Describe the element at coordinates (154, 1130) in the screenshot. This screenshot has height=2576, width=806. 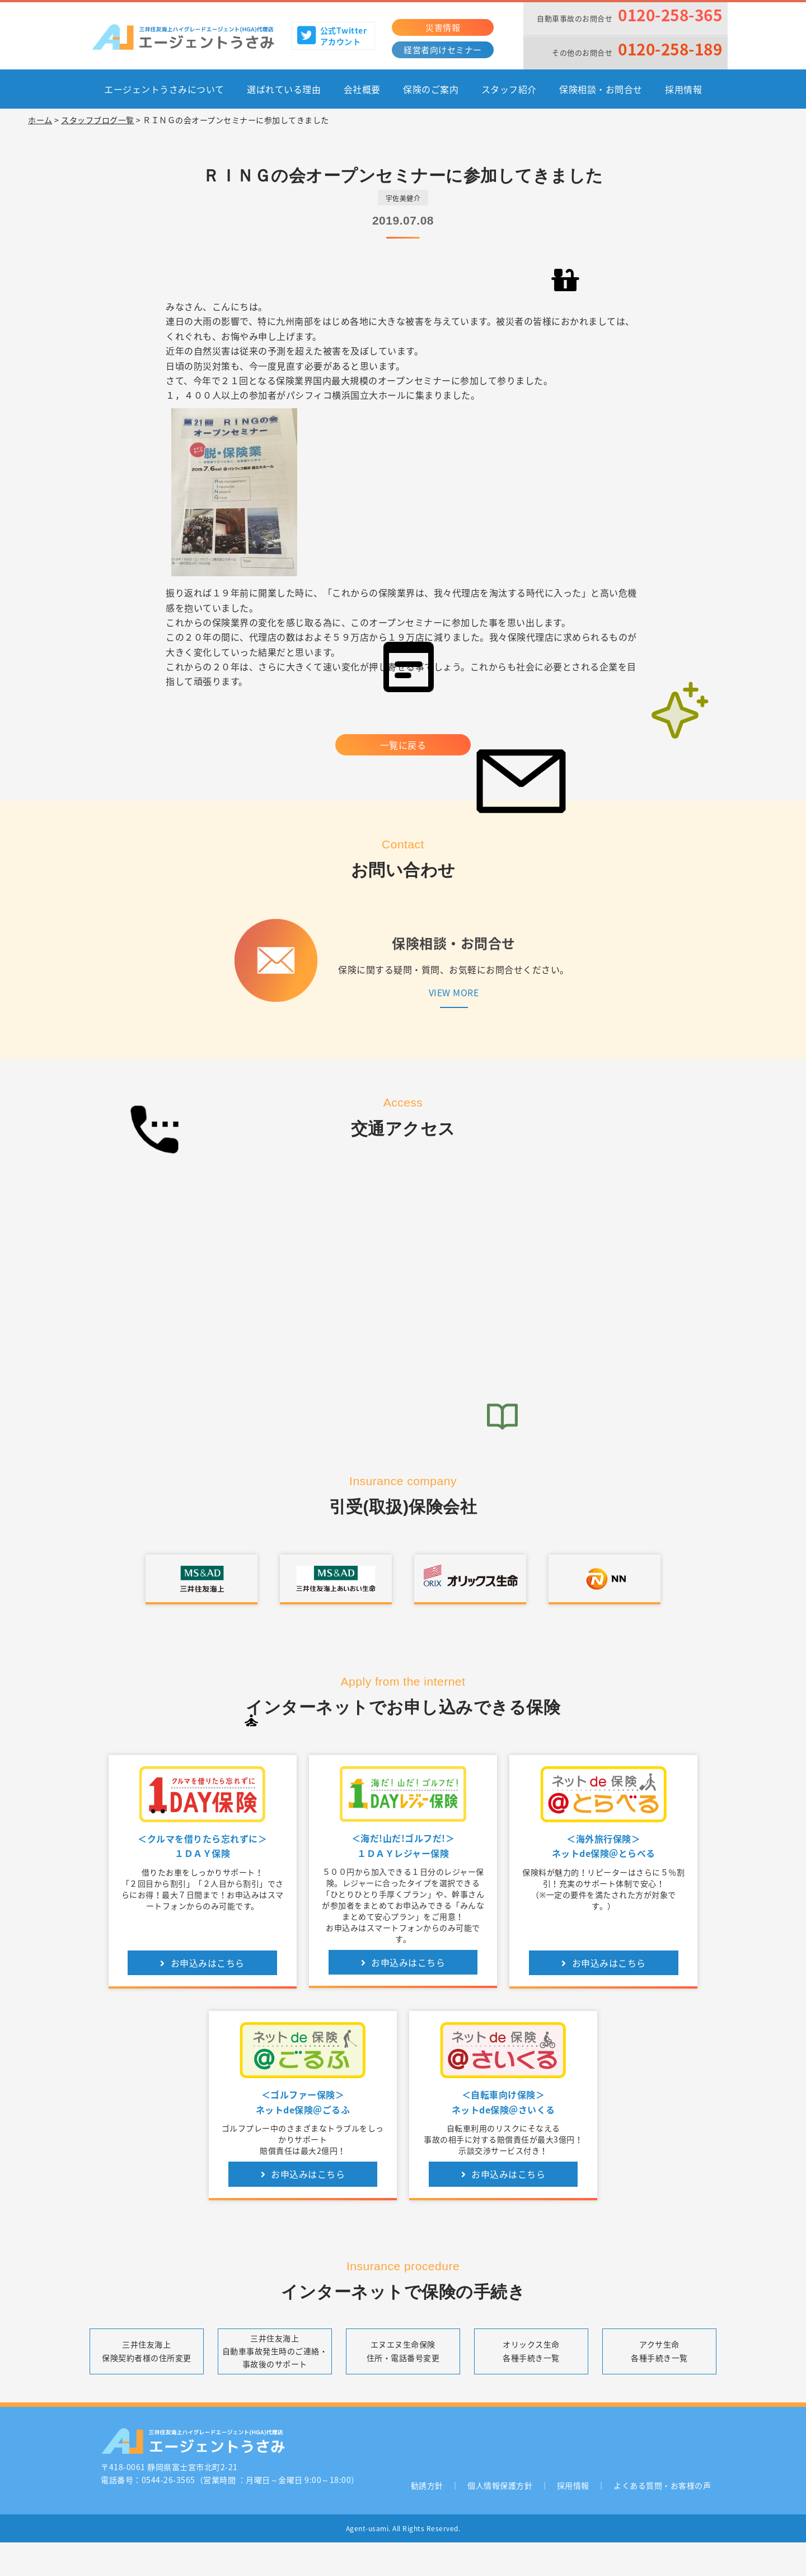
I see `access phone or call settings` at that location.